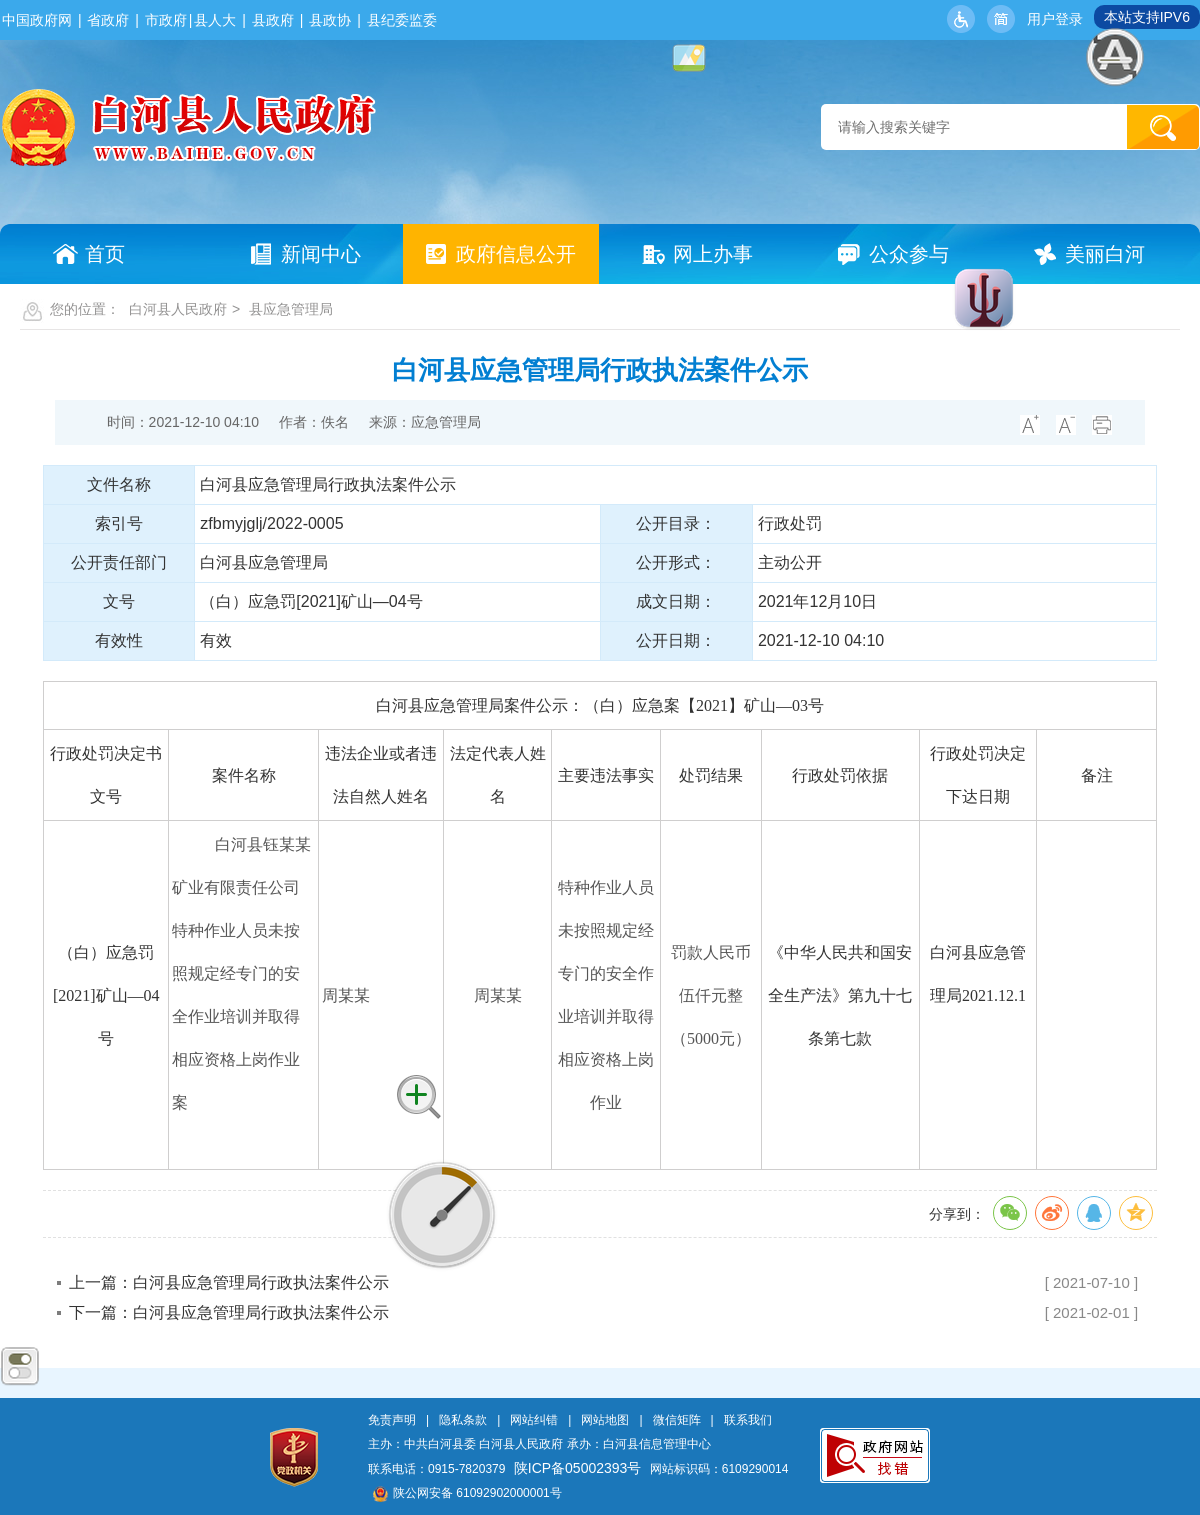 Image resolution: width=1200 pixels, height=1515 pixels. I want to click on open the photos app, so click(689, 58).